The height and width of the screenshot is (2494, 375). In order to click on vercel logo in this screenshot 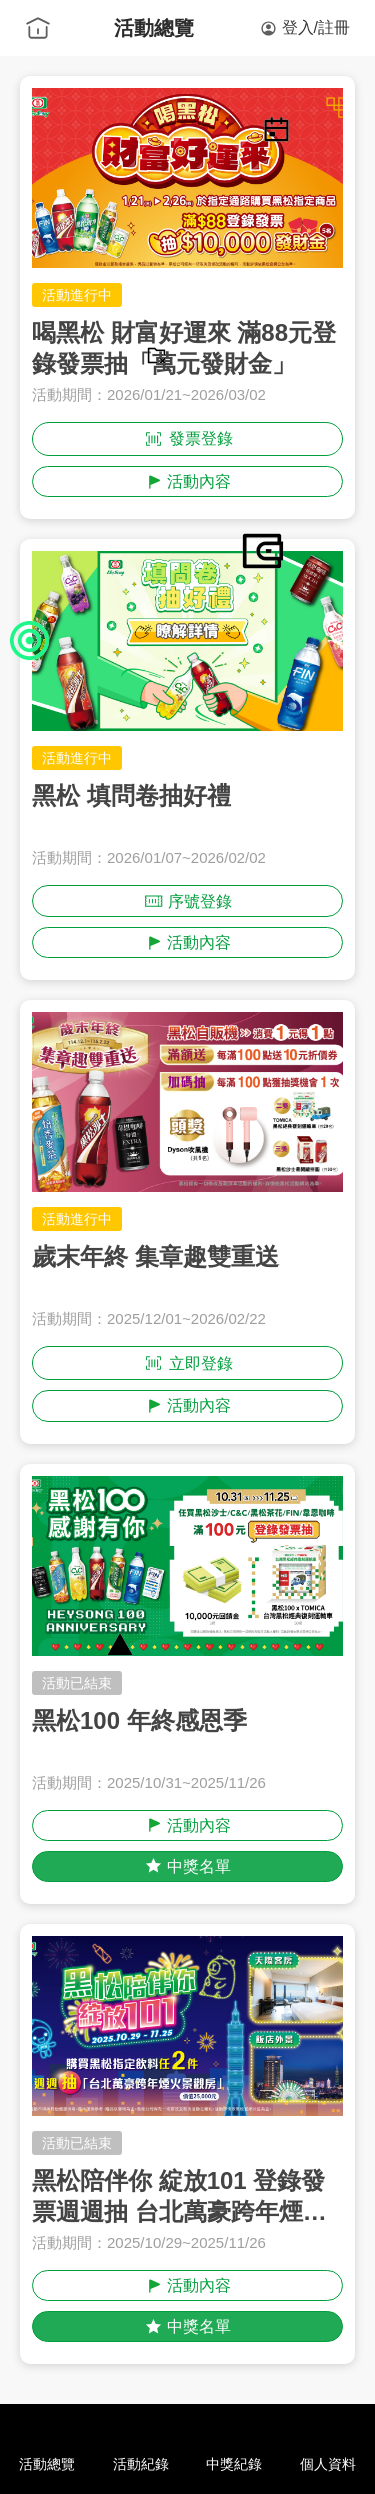, I will do `click(120, 1644)`.